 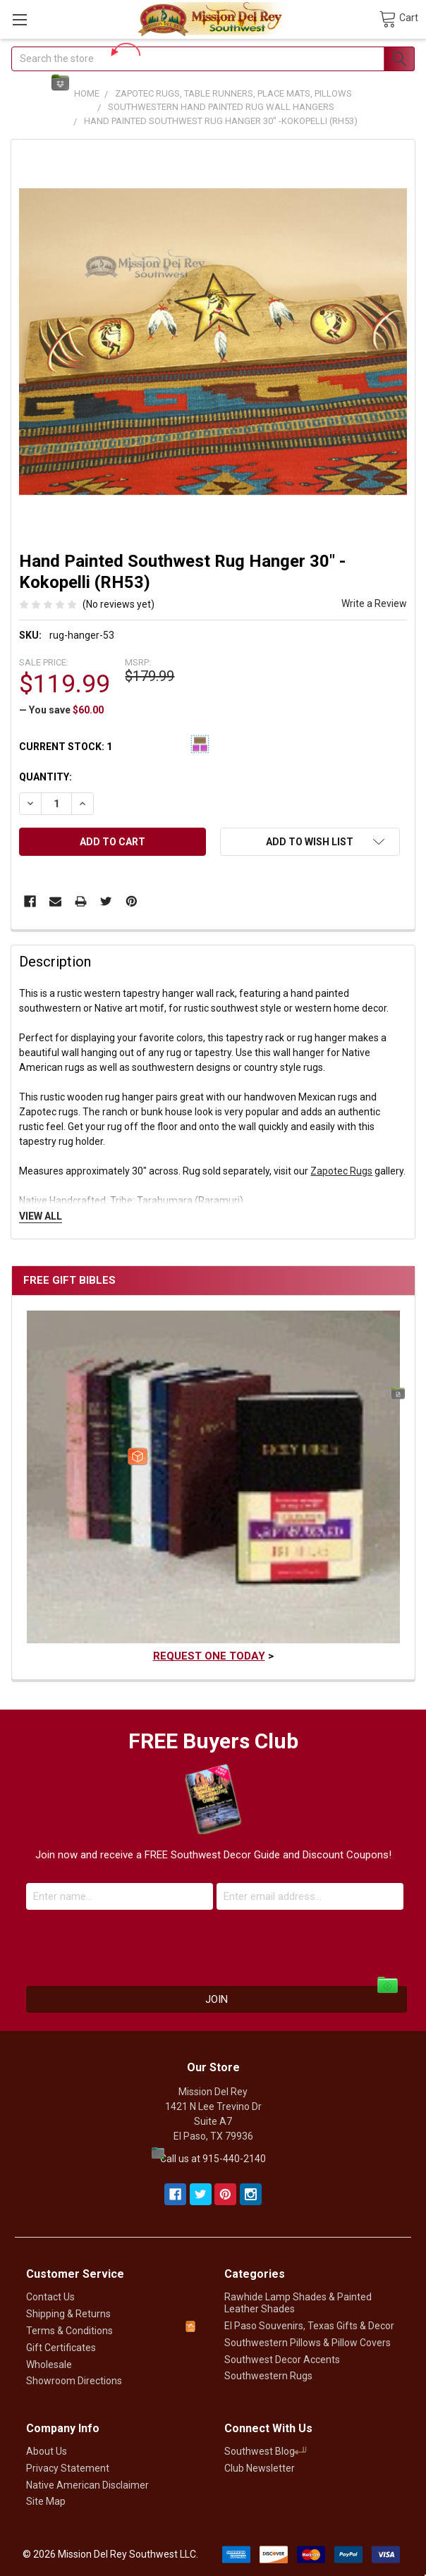 What do you see at coordinates (387, 1985) in the screenshot?
I see `access public or shared folder` at bounding box center [387, 1985].